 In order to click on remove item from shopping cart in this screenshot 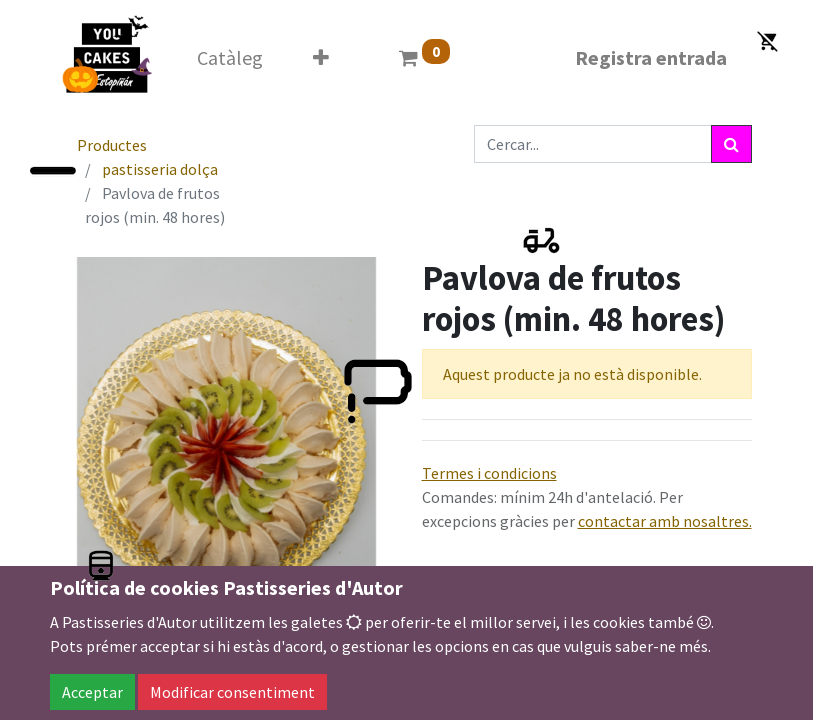, I will do `click(768, 41)`.